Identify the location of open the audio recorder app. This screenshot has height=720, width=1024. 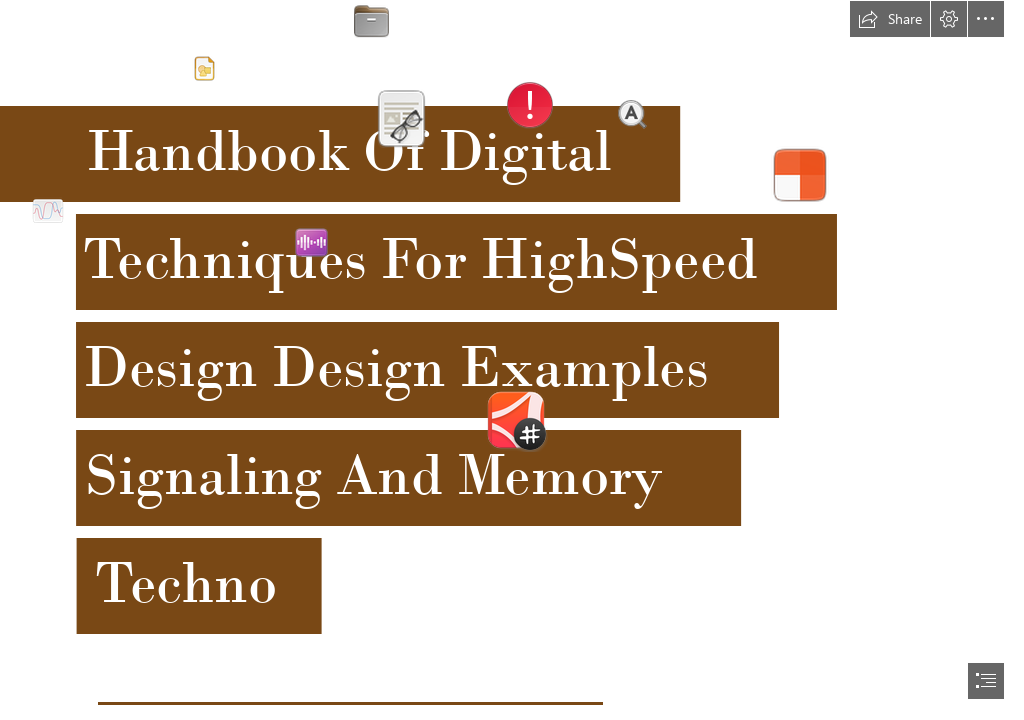
(311, 242).